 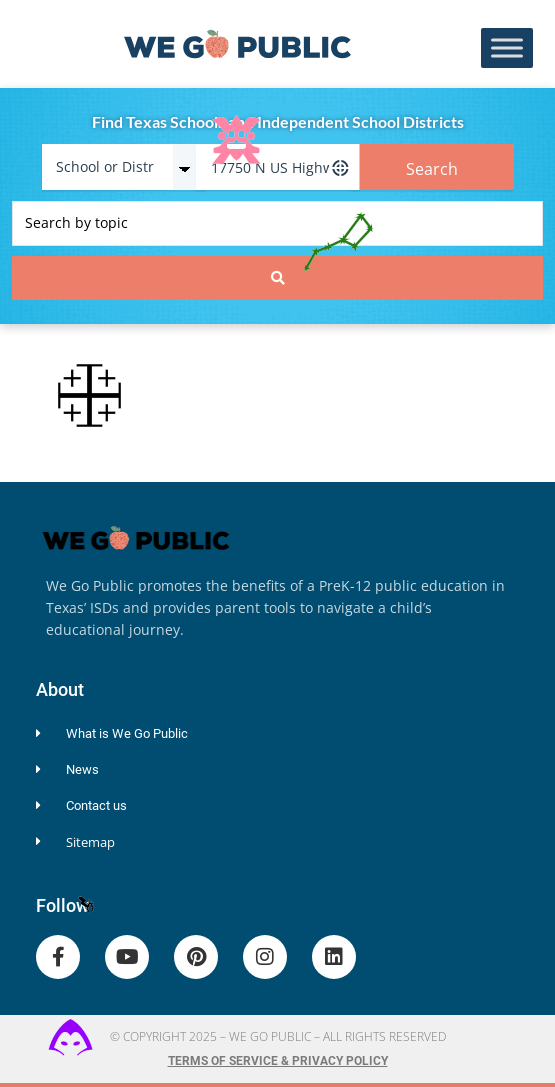 I want to click on religious or faith-based content indicator, so click(x=89, y=395).